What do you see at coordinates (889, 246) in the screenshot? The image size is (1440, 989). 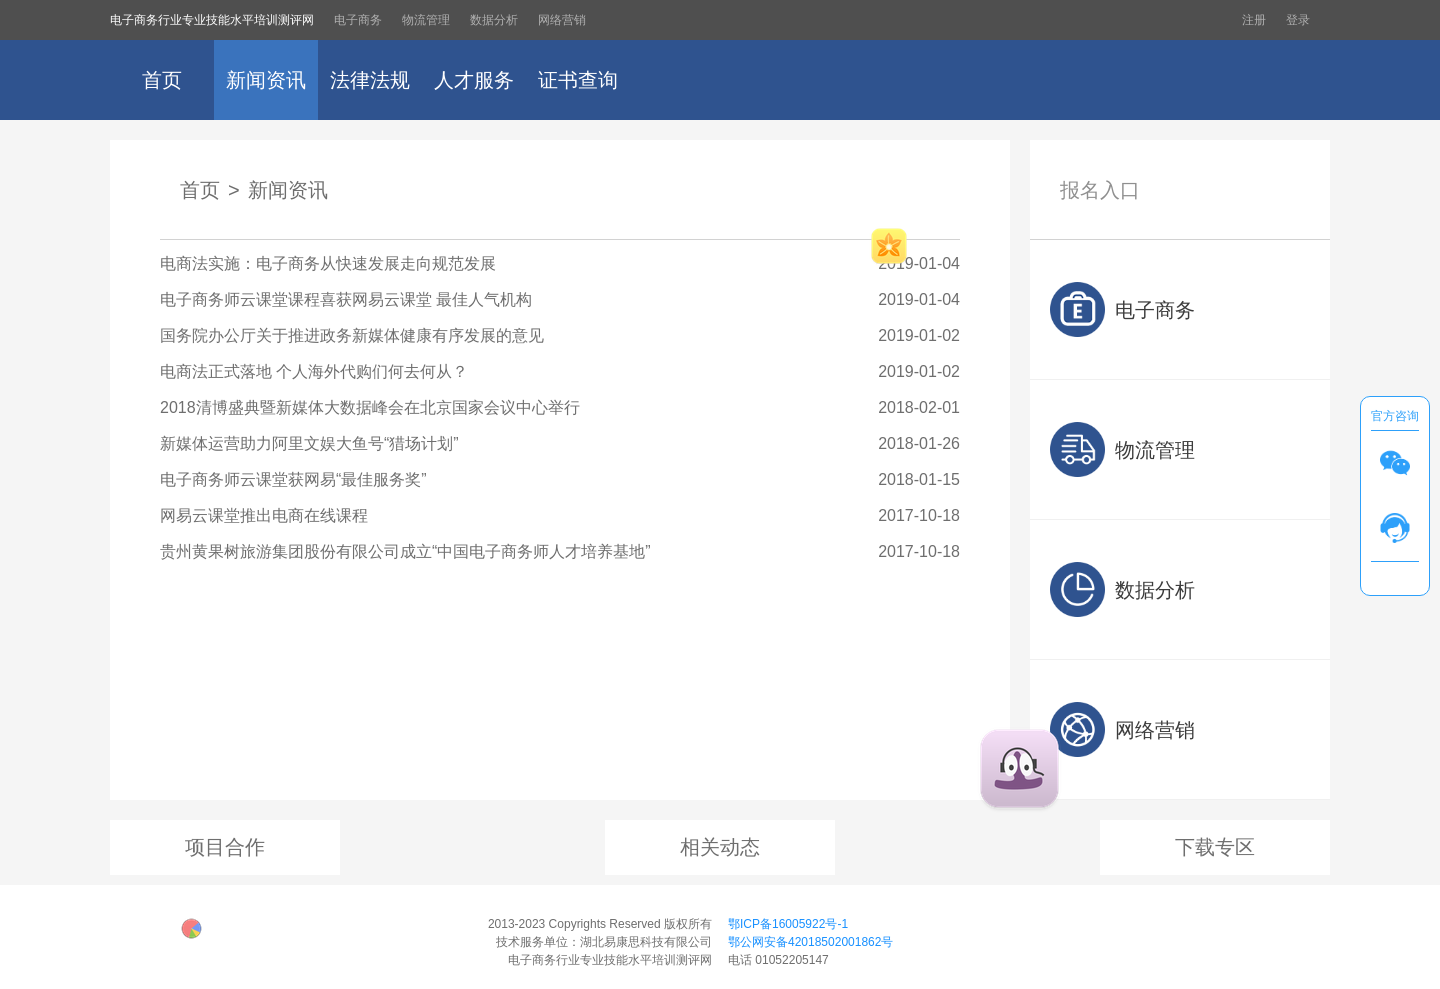 I see `open vanilla os application` at bounding box center [889, 246].